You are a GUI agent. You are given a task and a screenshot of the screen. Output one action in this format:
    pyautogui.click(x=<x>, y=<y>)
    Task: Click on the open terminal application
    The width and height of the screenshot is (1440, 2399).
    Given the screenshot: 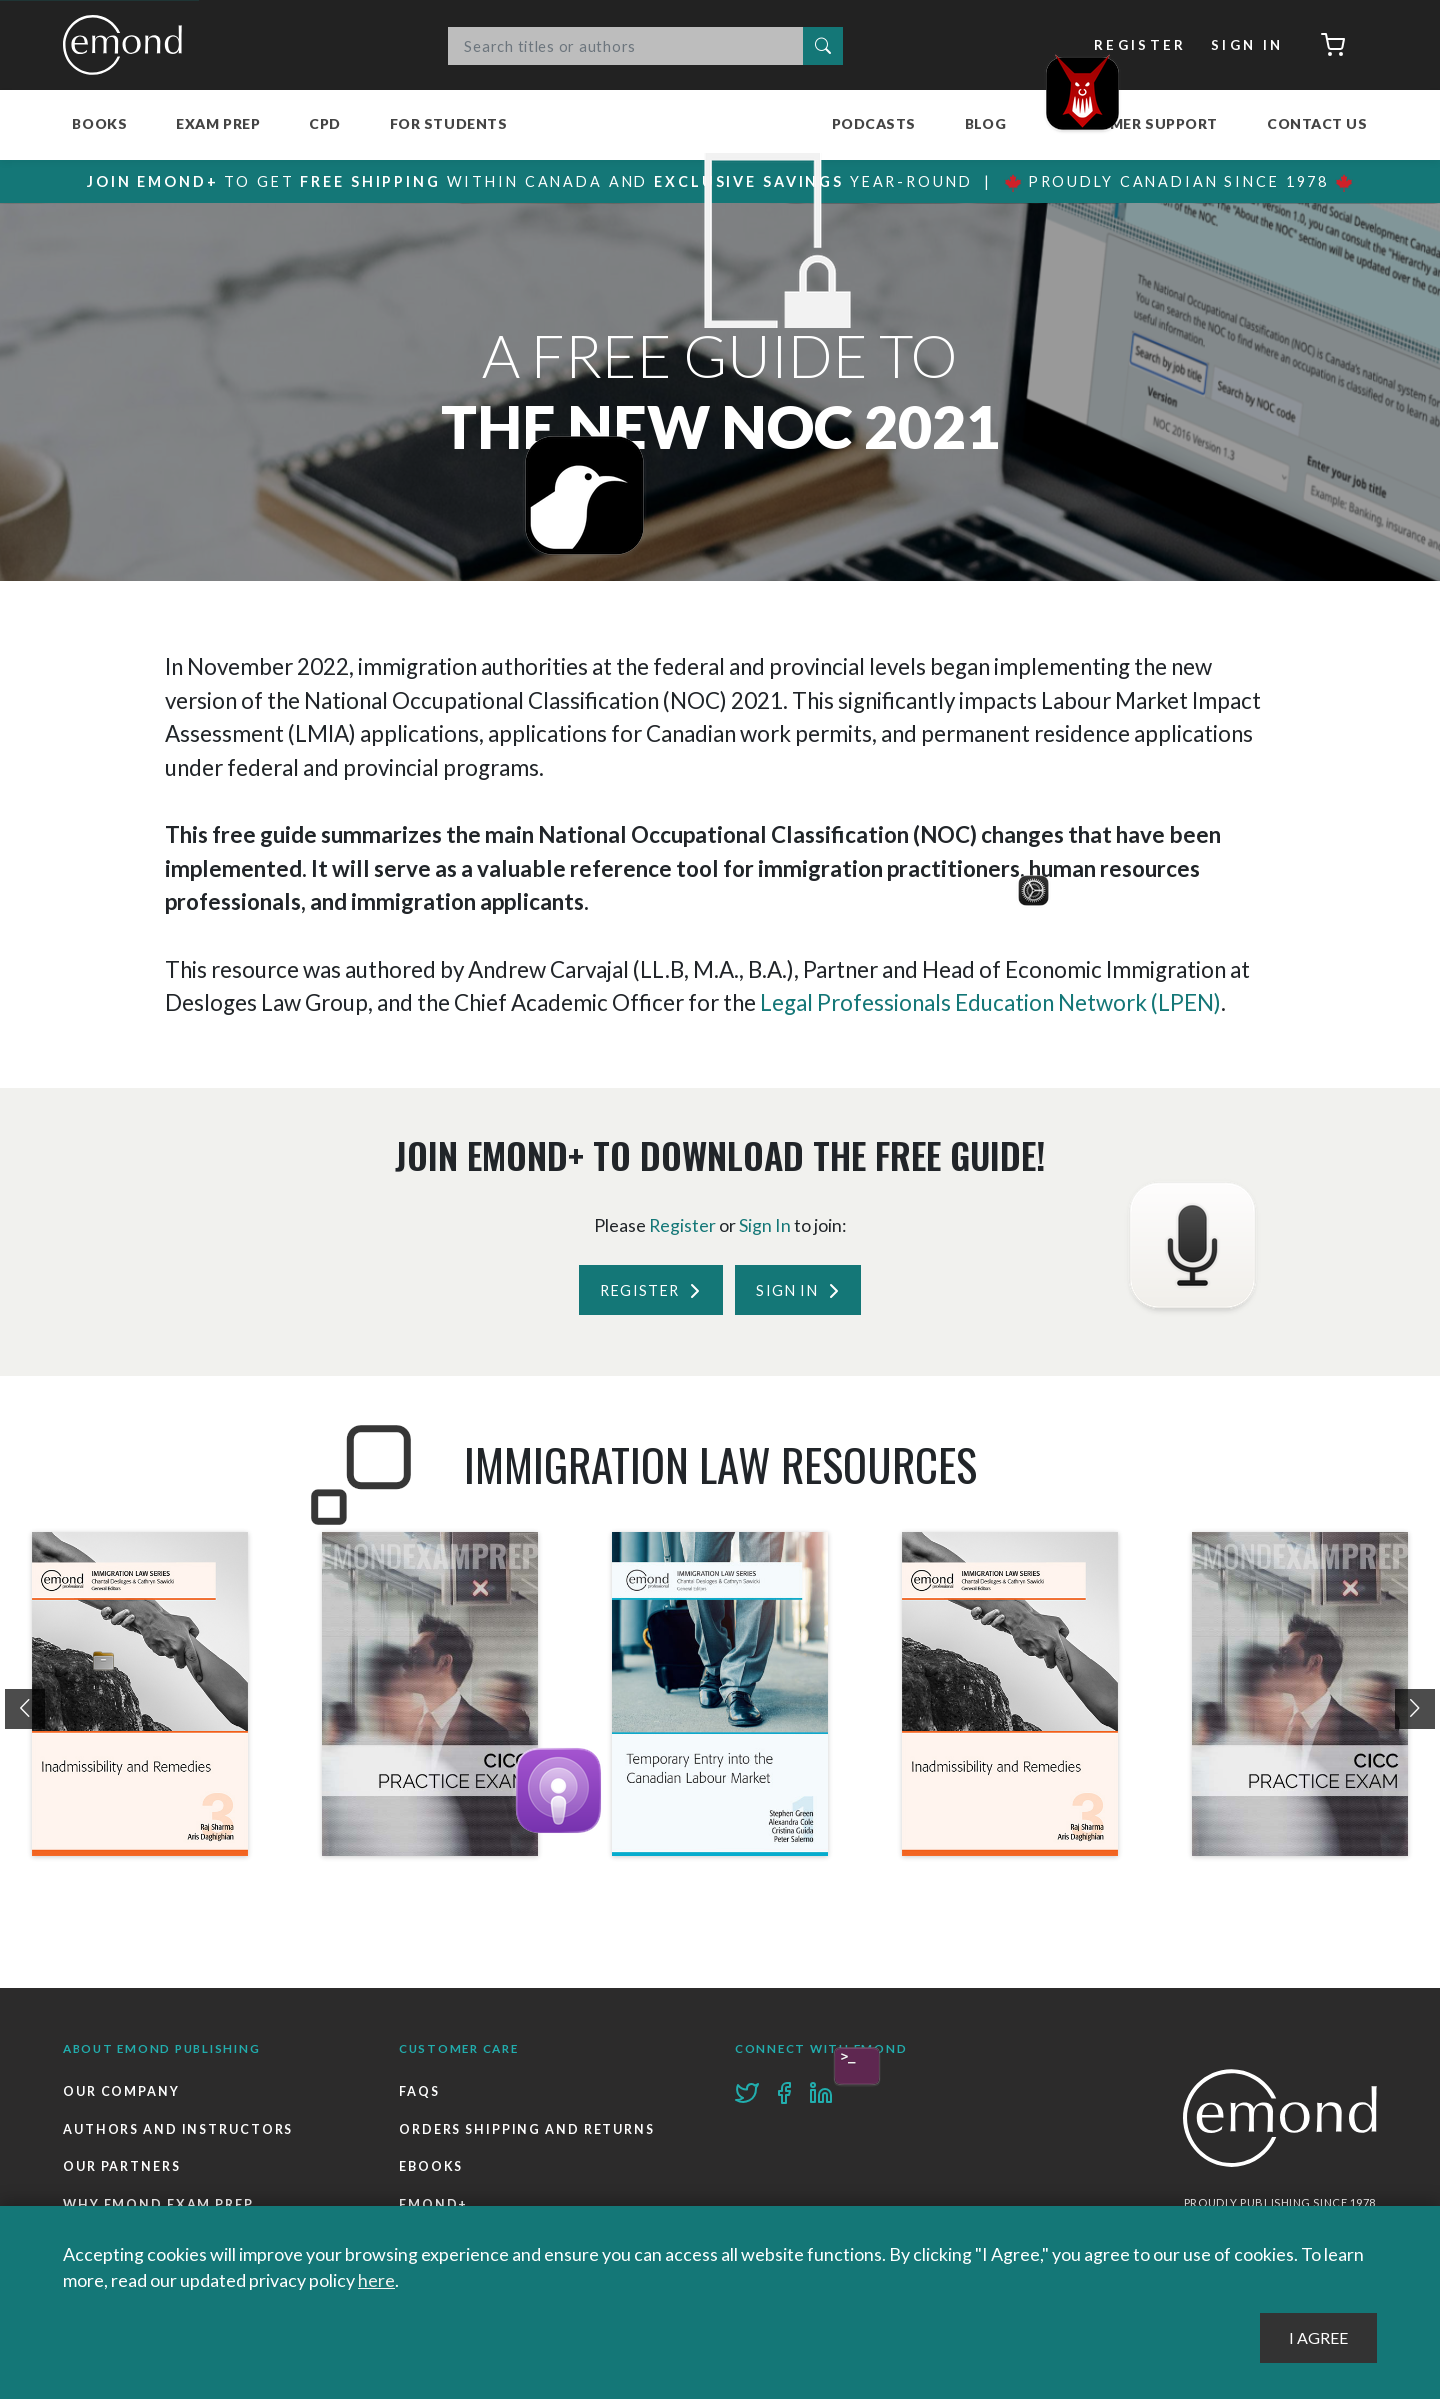 What is the action you would take?
    pyautogui.click(x=857, y=2066)
    